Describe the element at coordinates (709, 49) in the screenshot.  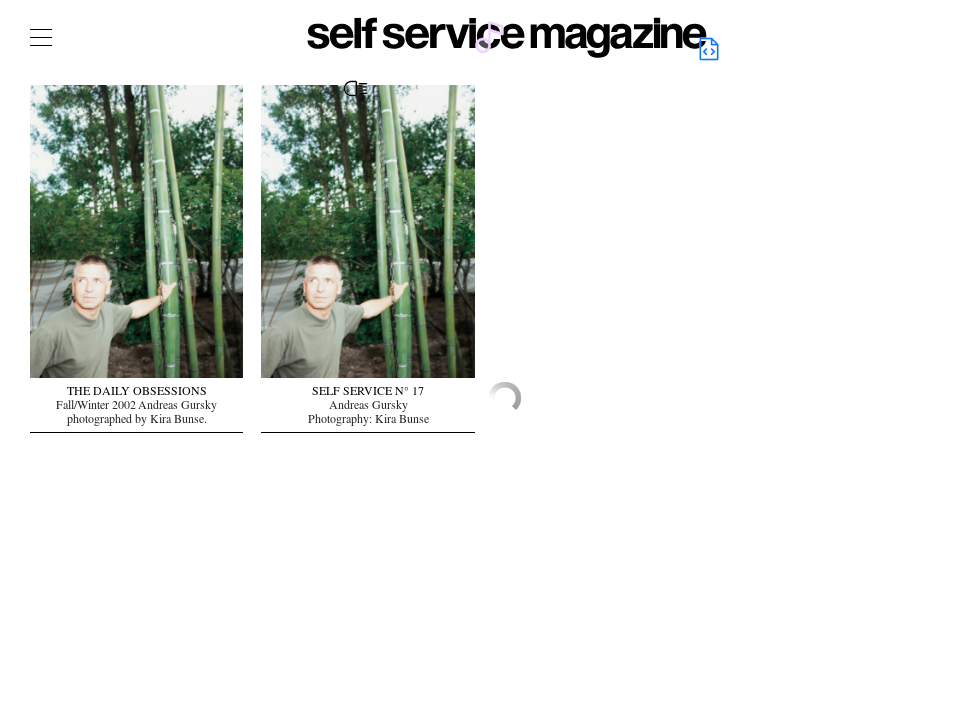
I see `view source code file` at that location.